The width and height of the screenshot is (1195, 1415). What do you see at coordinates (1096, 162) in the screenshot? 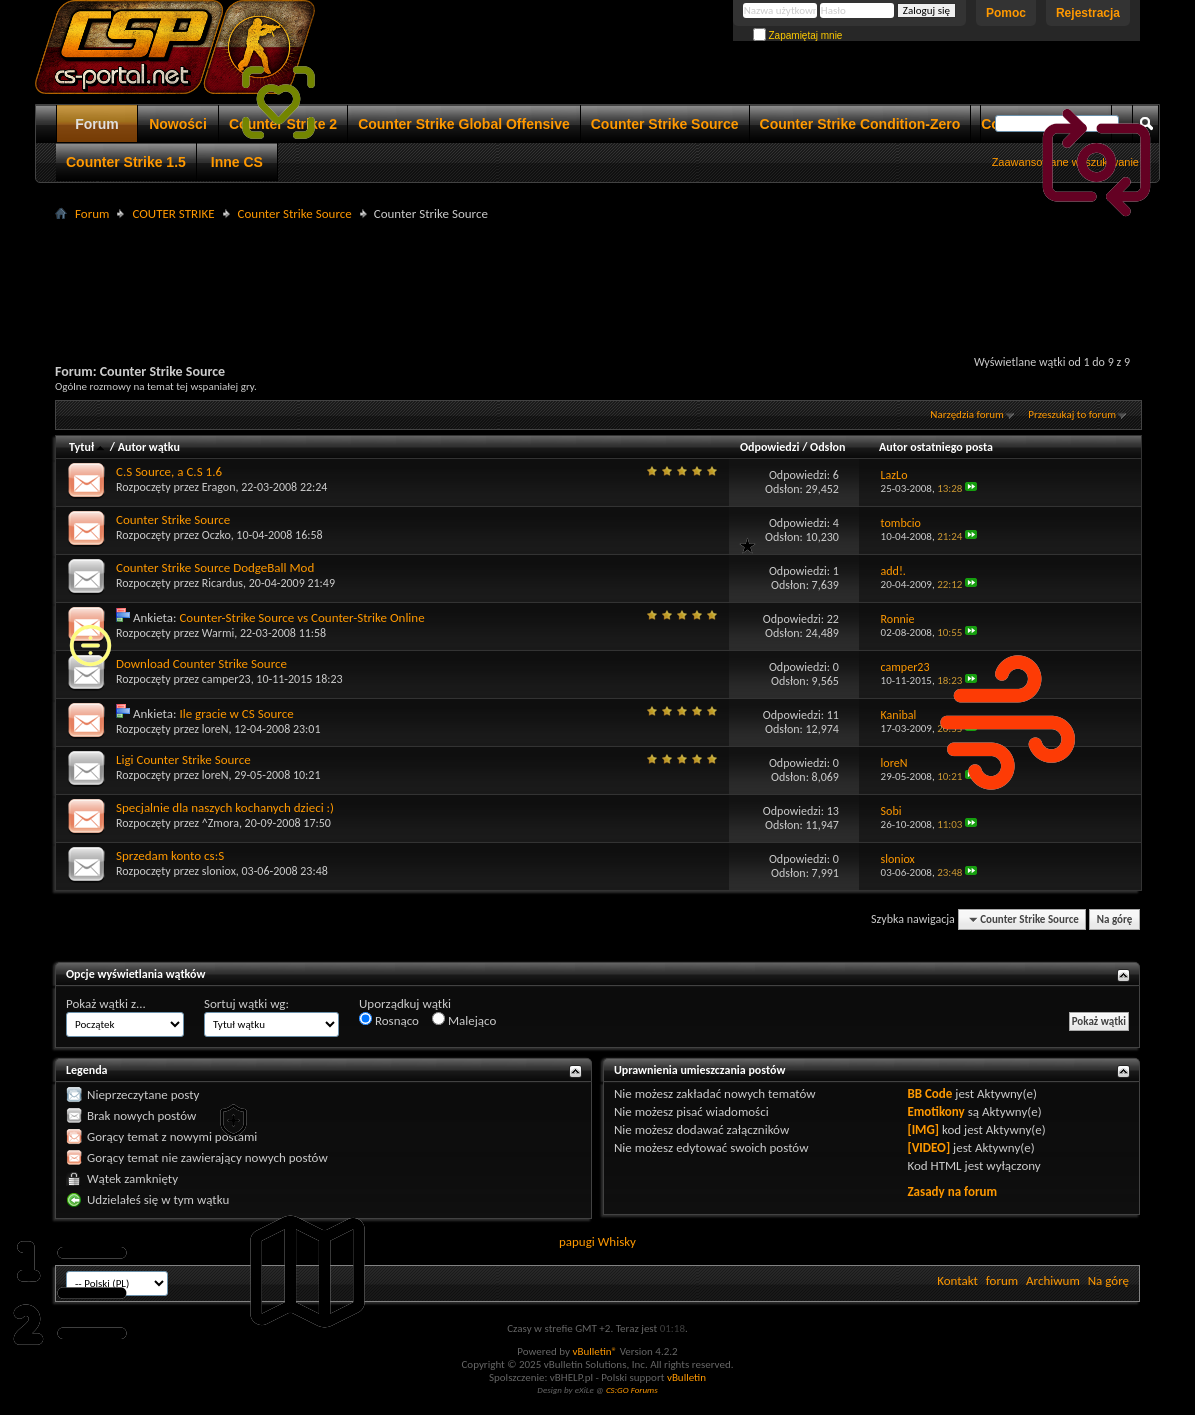
I see `switch between front and rear camera` at bounding box center [1096, 162].